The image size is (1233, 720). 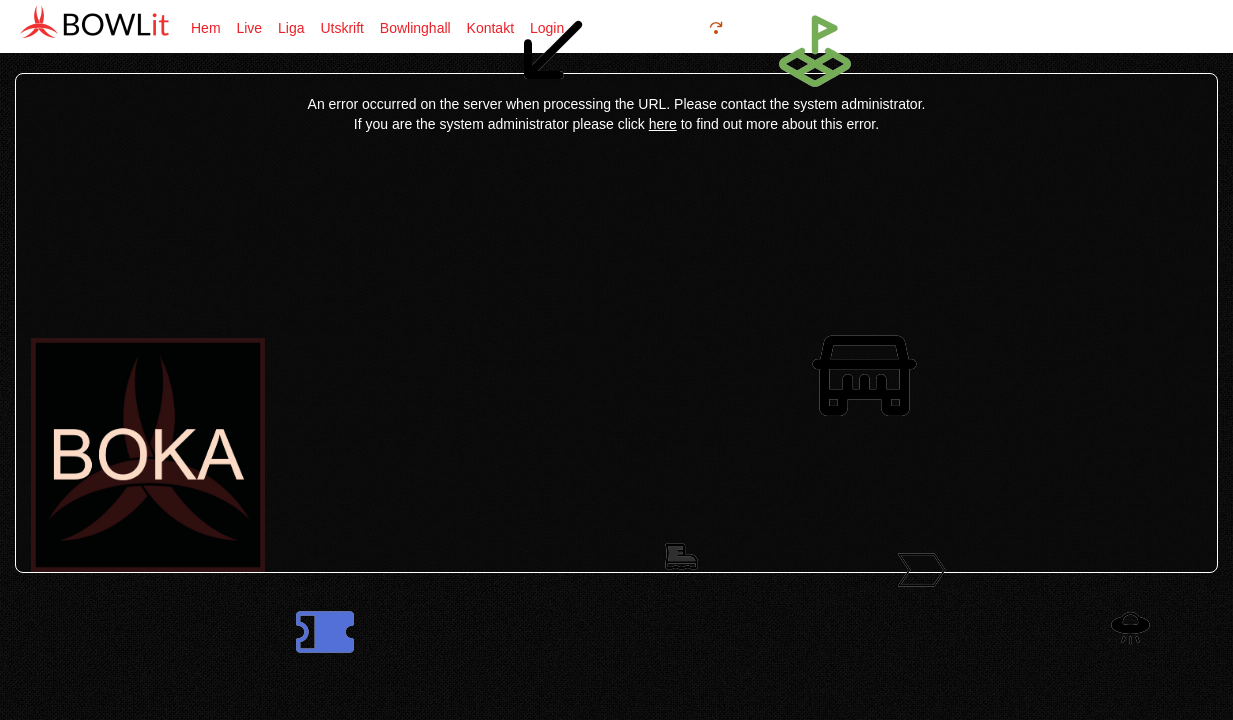 I want to click on apply a tag or label to an item, so click(x=920, y=570).